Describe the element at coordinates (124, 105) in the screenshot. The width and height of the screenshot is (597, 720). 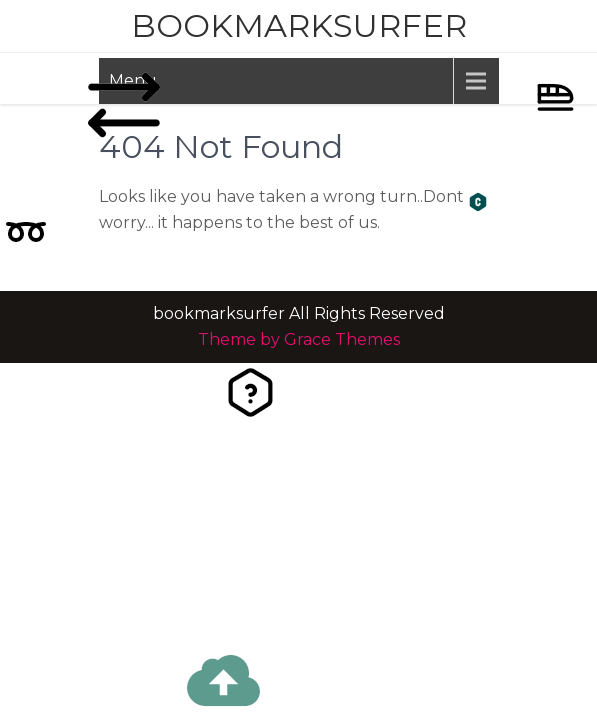
I see `swap or exchange items` at that location.